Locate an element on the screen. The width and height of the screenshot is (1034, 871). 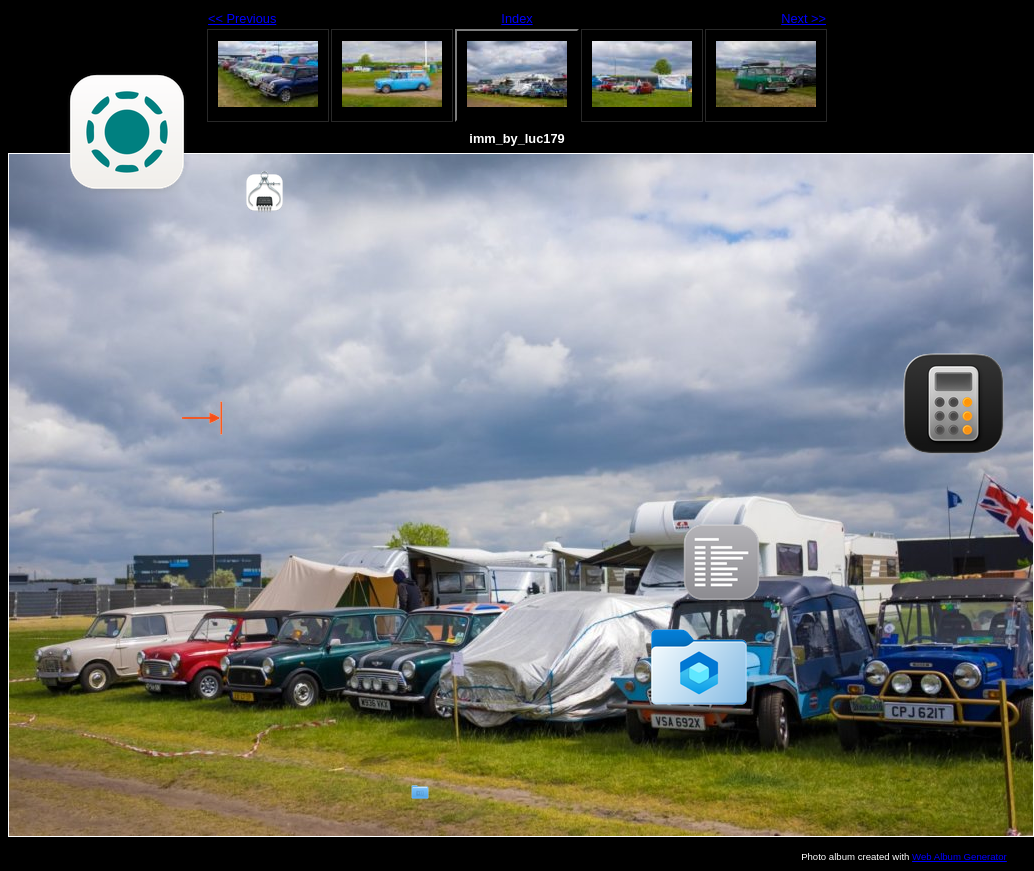
open the calculator app is located at coordinates (953, 403).